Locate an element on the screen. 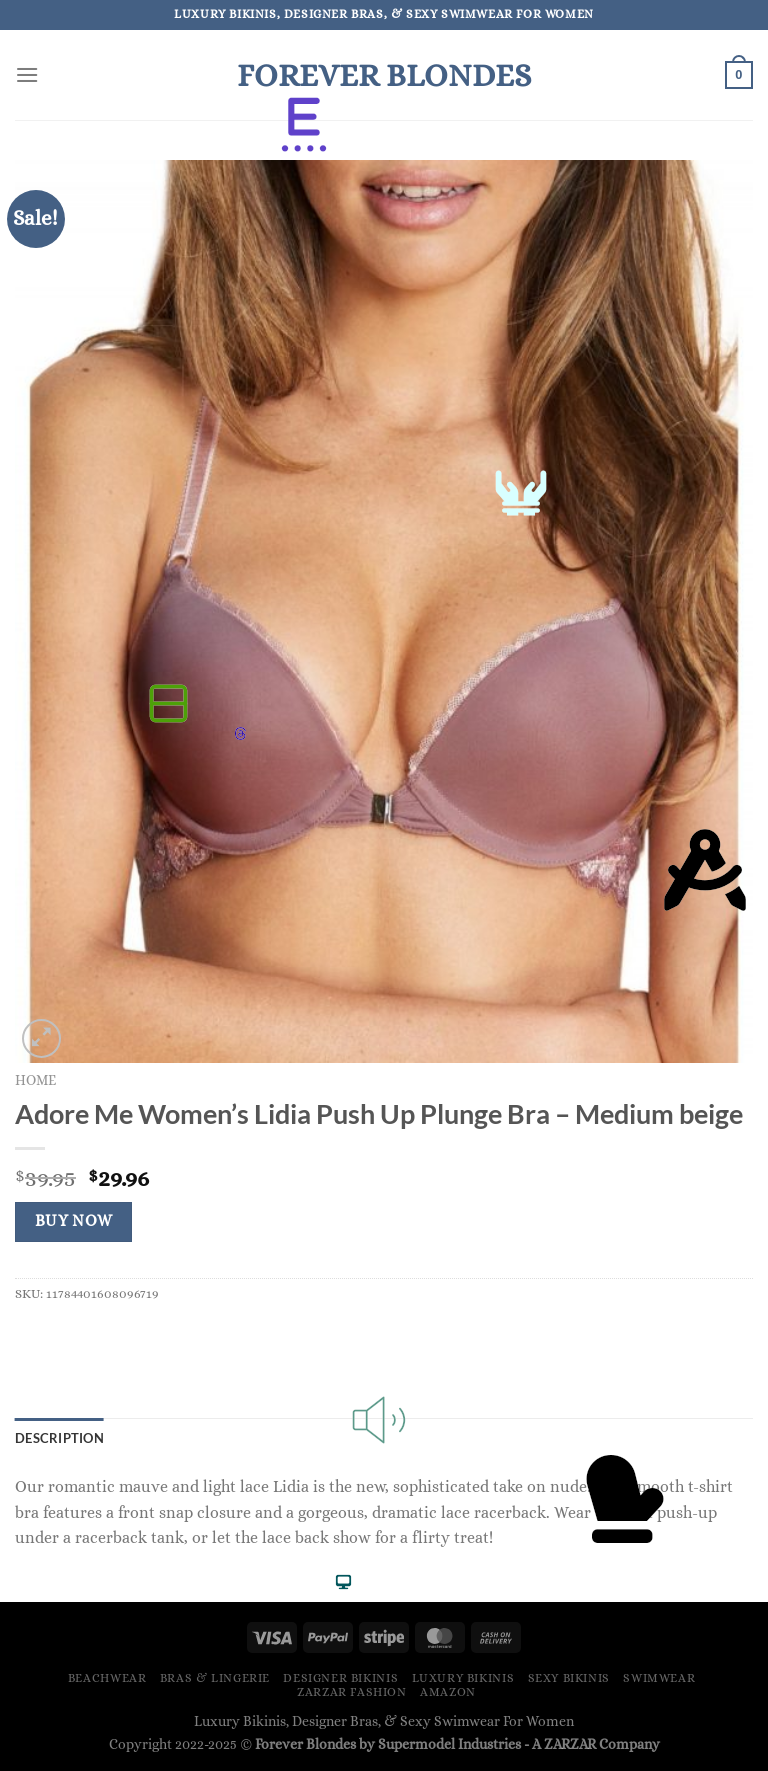  switch to two-row layout view is located at coordinates (168, 703).